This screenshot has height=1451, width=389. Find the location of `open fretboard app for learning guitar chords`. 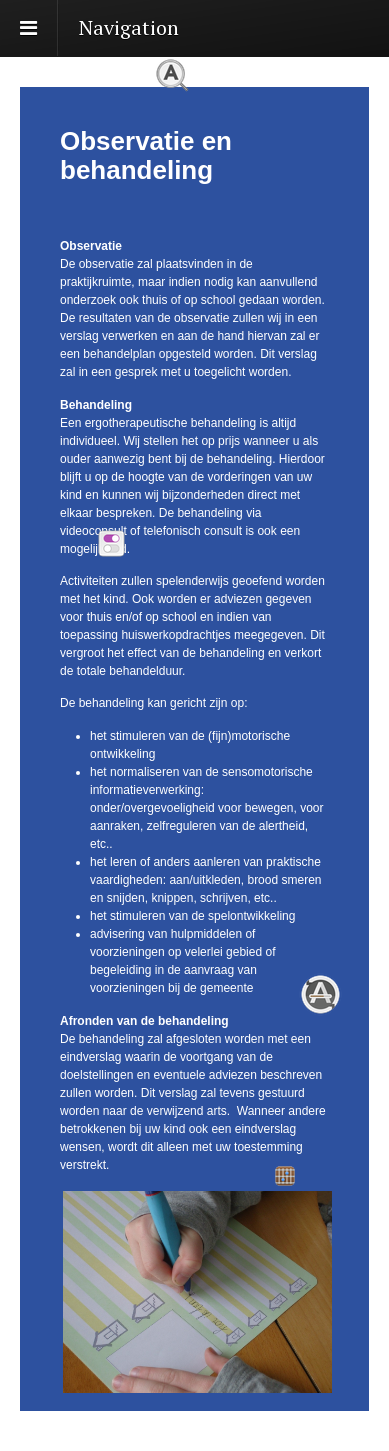

open fretboard app for learning guitar chords is located at coordinates (285, 1176).